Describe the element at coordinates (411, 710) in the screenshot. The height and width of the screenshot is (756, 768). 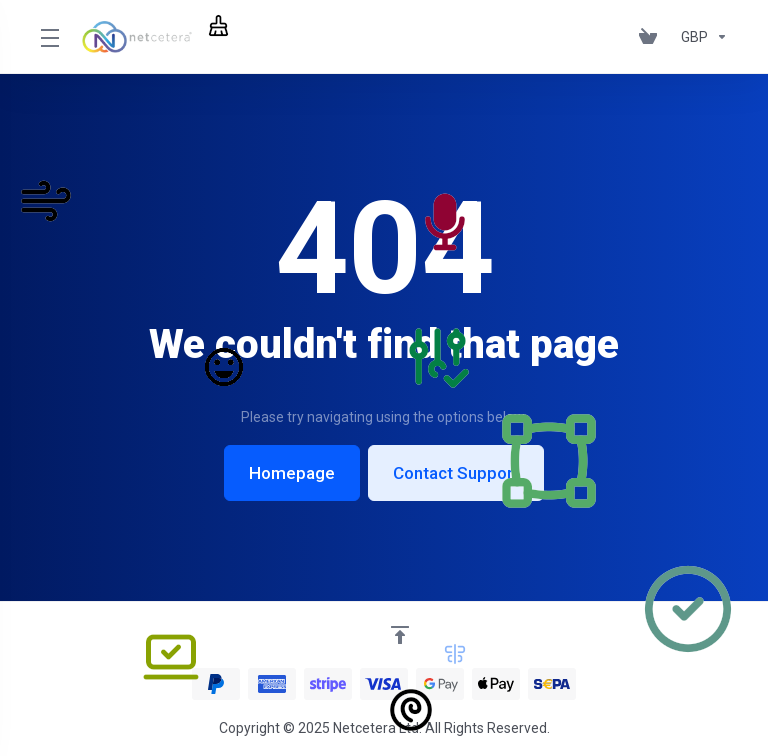
I see `debian linux operating system logo` at that location.